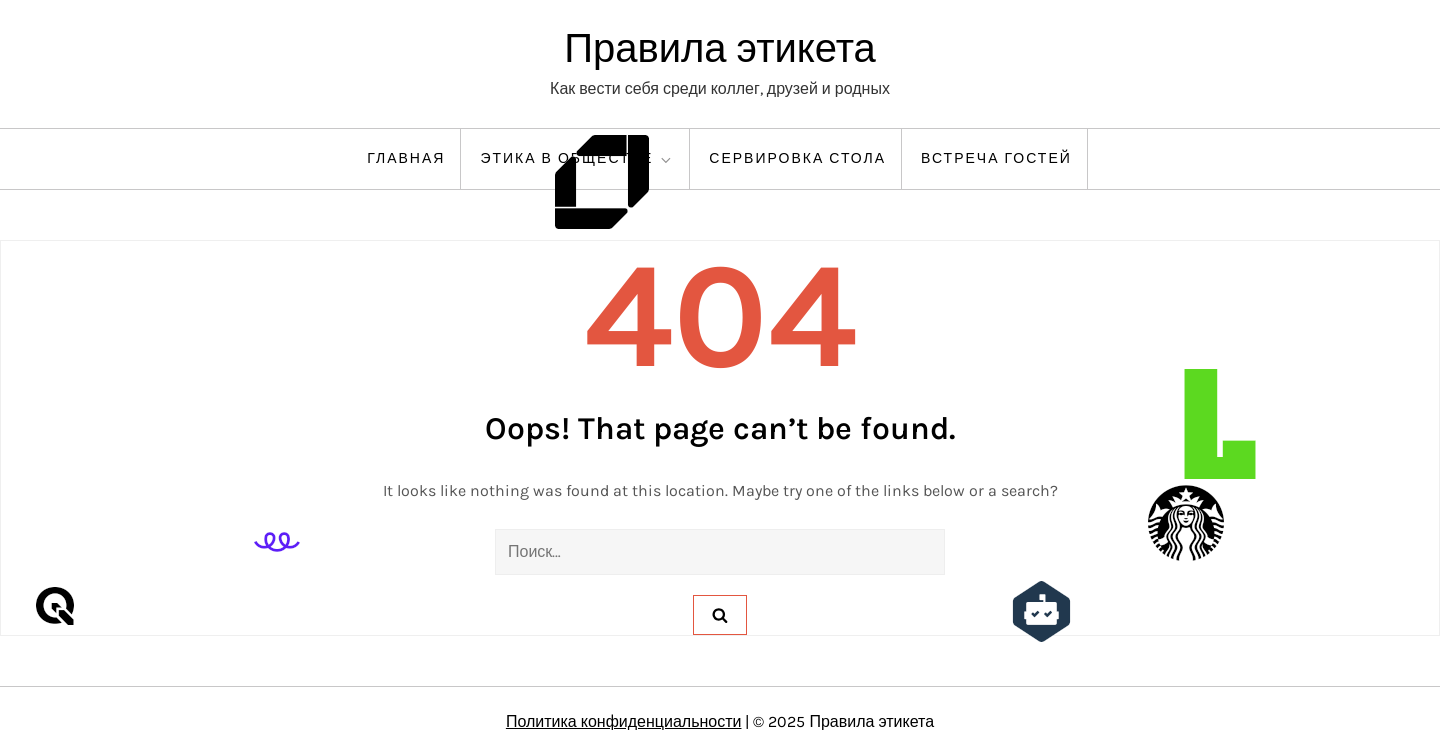 The width and height of the screenshot is (1440, 756). Describe the element at coordinates (1186, 523) in the screenshot. I see `open the Starbucks app` at that location.